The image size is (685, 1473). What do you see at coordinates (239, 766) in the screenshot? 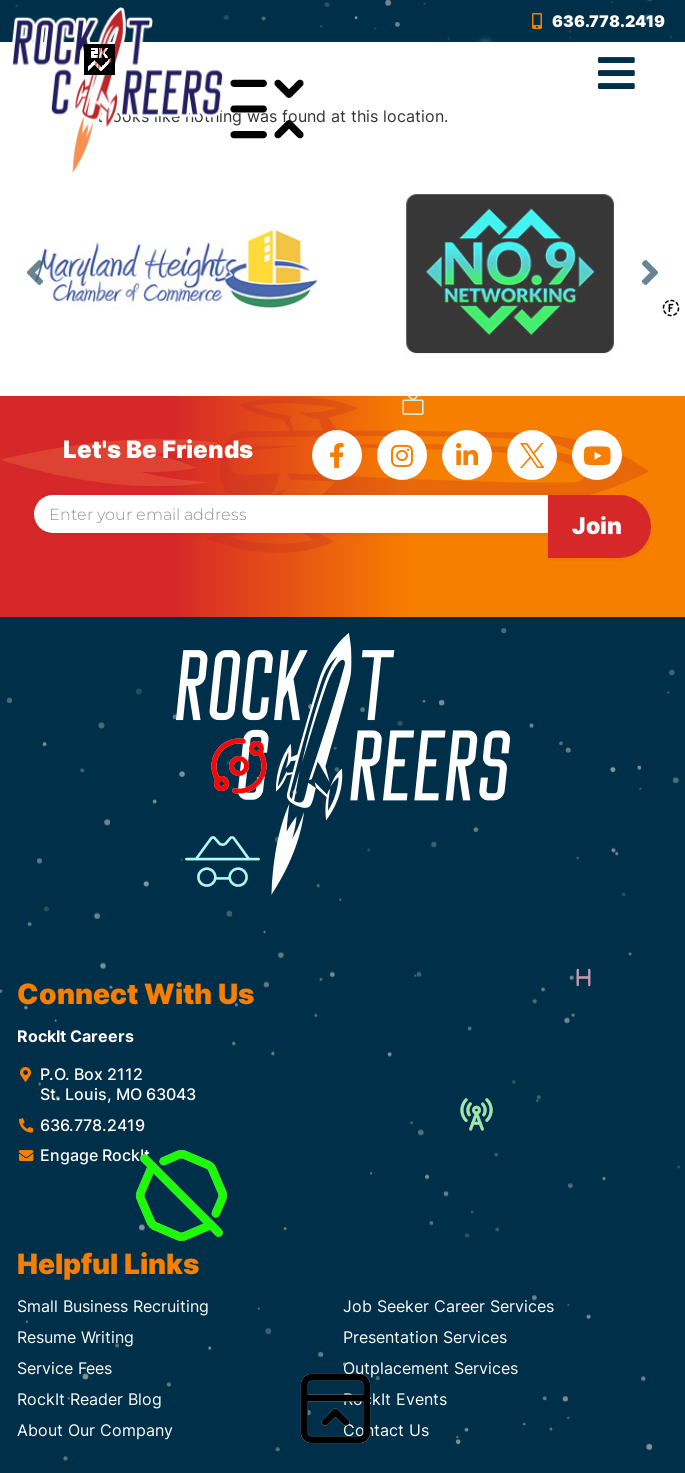
I see `view orbital or satellite tracking` at bounding box center [239, 766].